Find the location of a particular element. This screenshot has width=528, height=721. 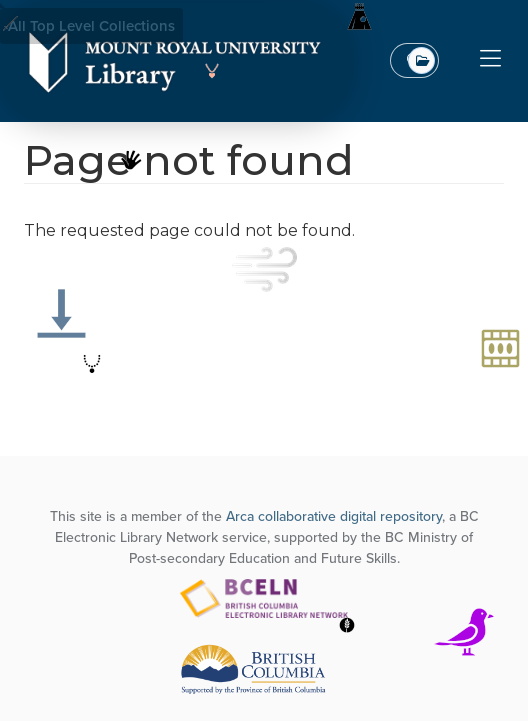

indicates oat or grain ingredient is located at coordinates (347, 625).